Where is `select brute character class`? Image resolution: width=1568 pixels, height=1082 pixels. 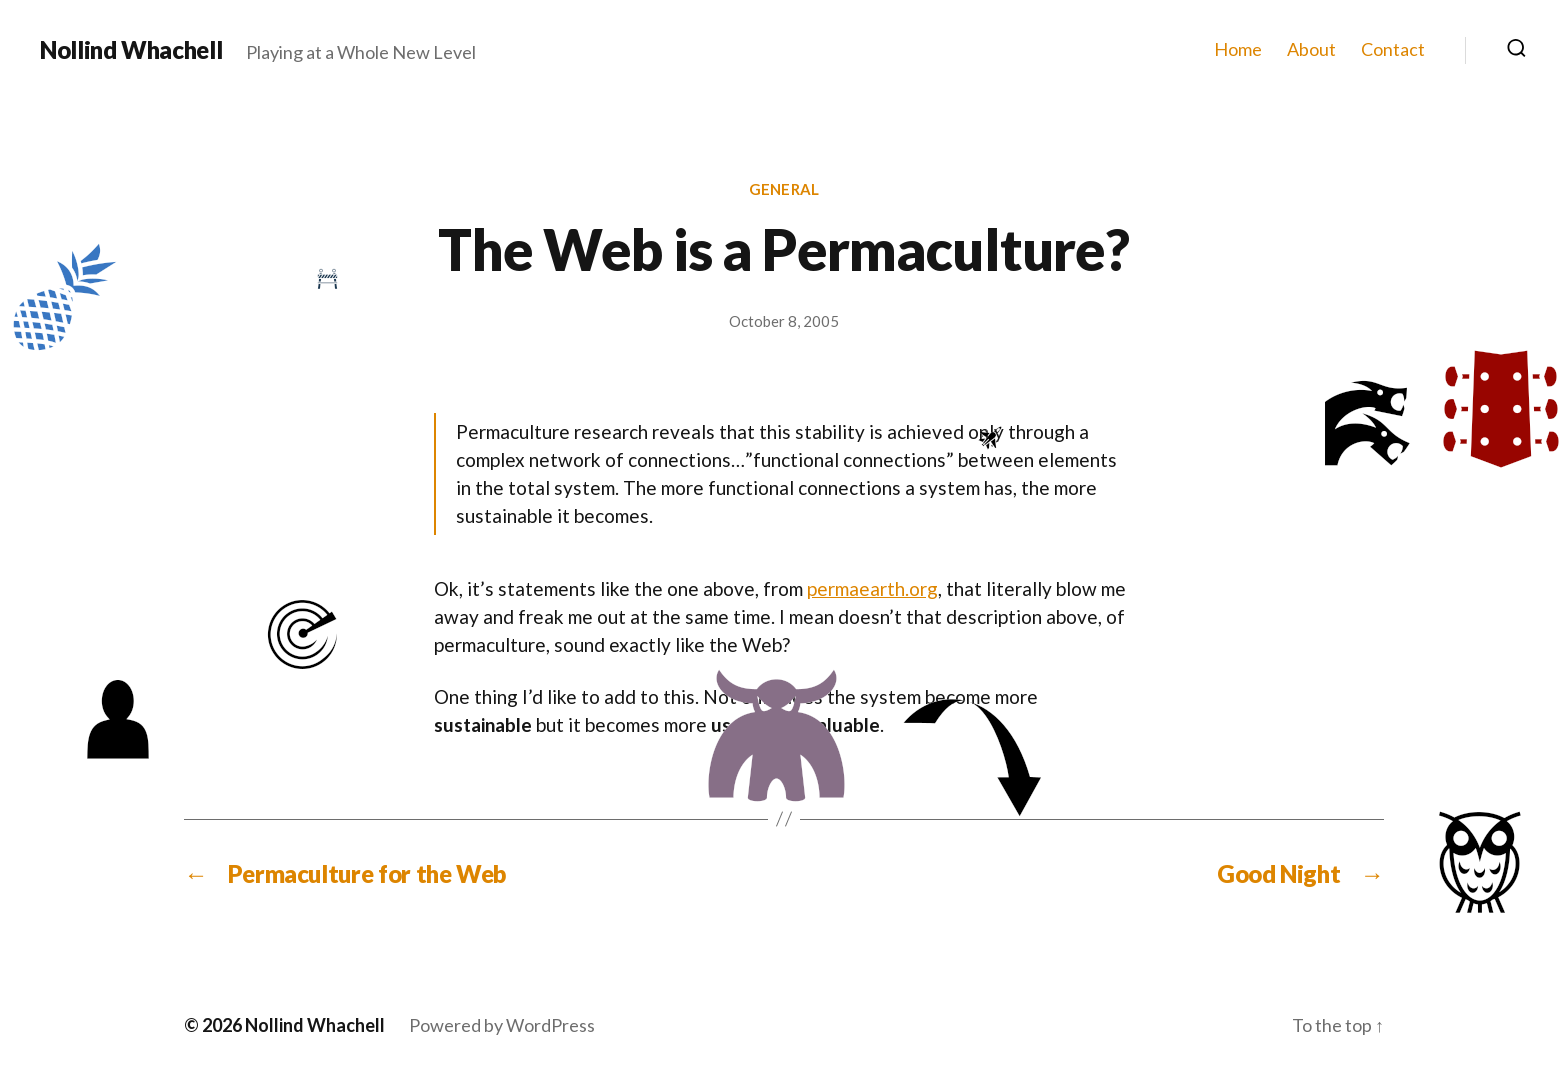 select brute character class is located at coordinates (776, 735).